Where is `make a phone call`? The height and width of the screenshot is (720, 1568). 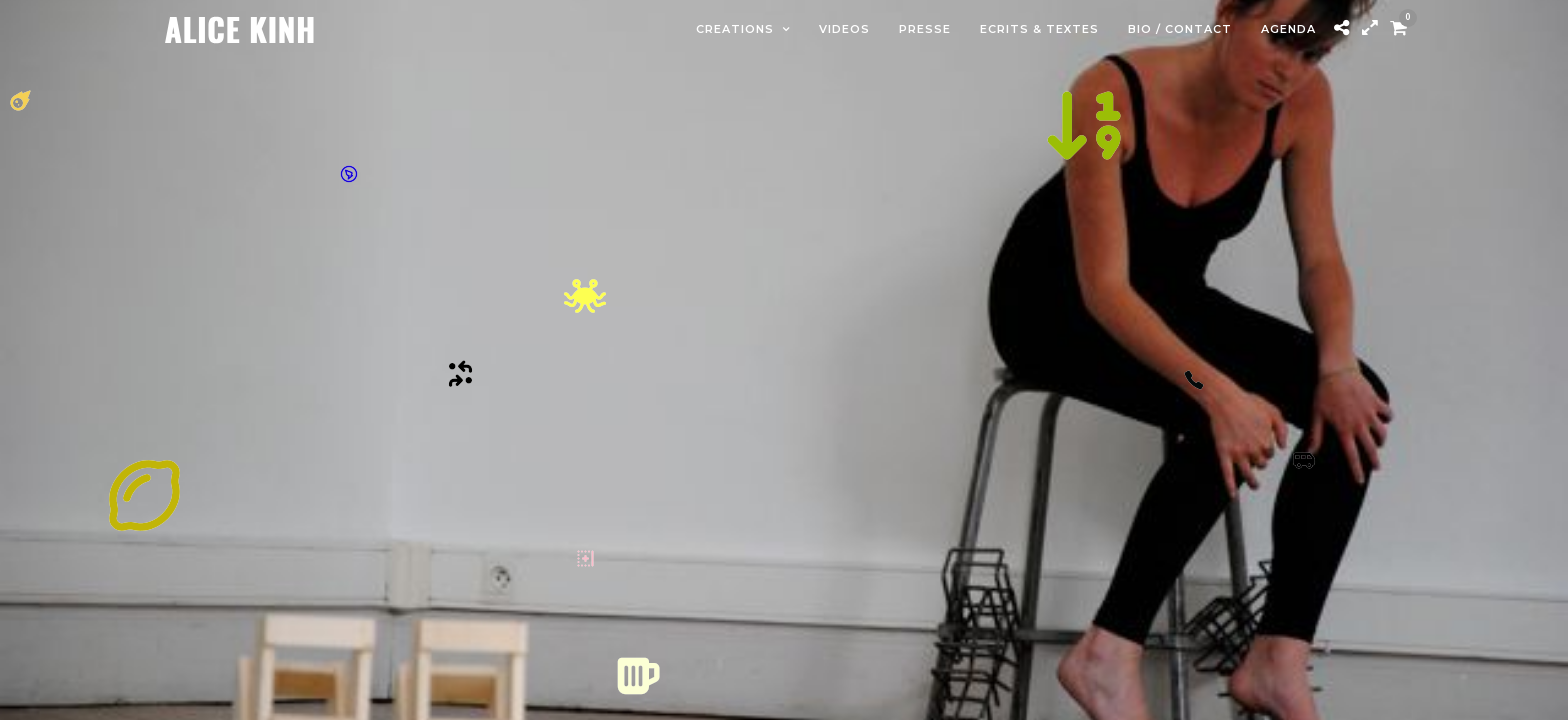
make a phone call is located at coordinates (1194, 380).